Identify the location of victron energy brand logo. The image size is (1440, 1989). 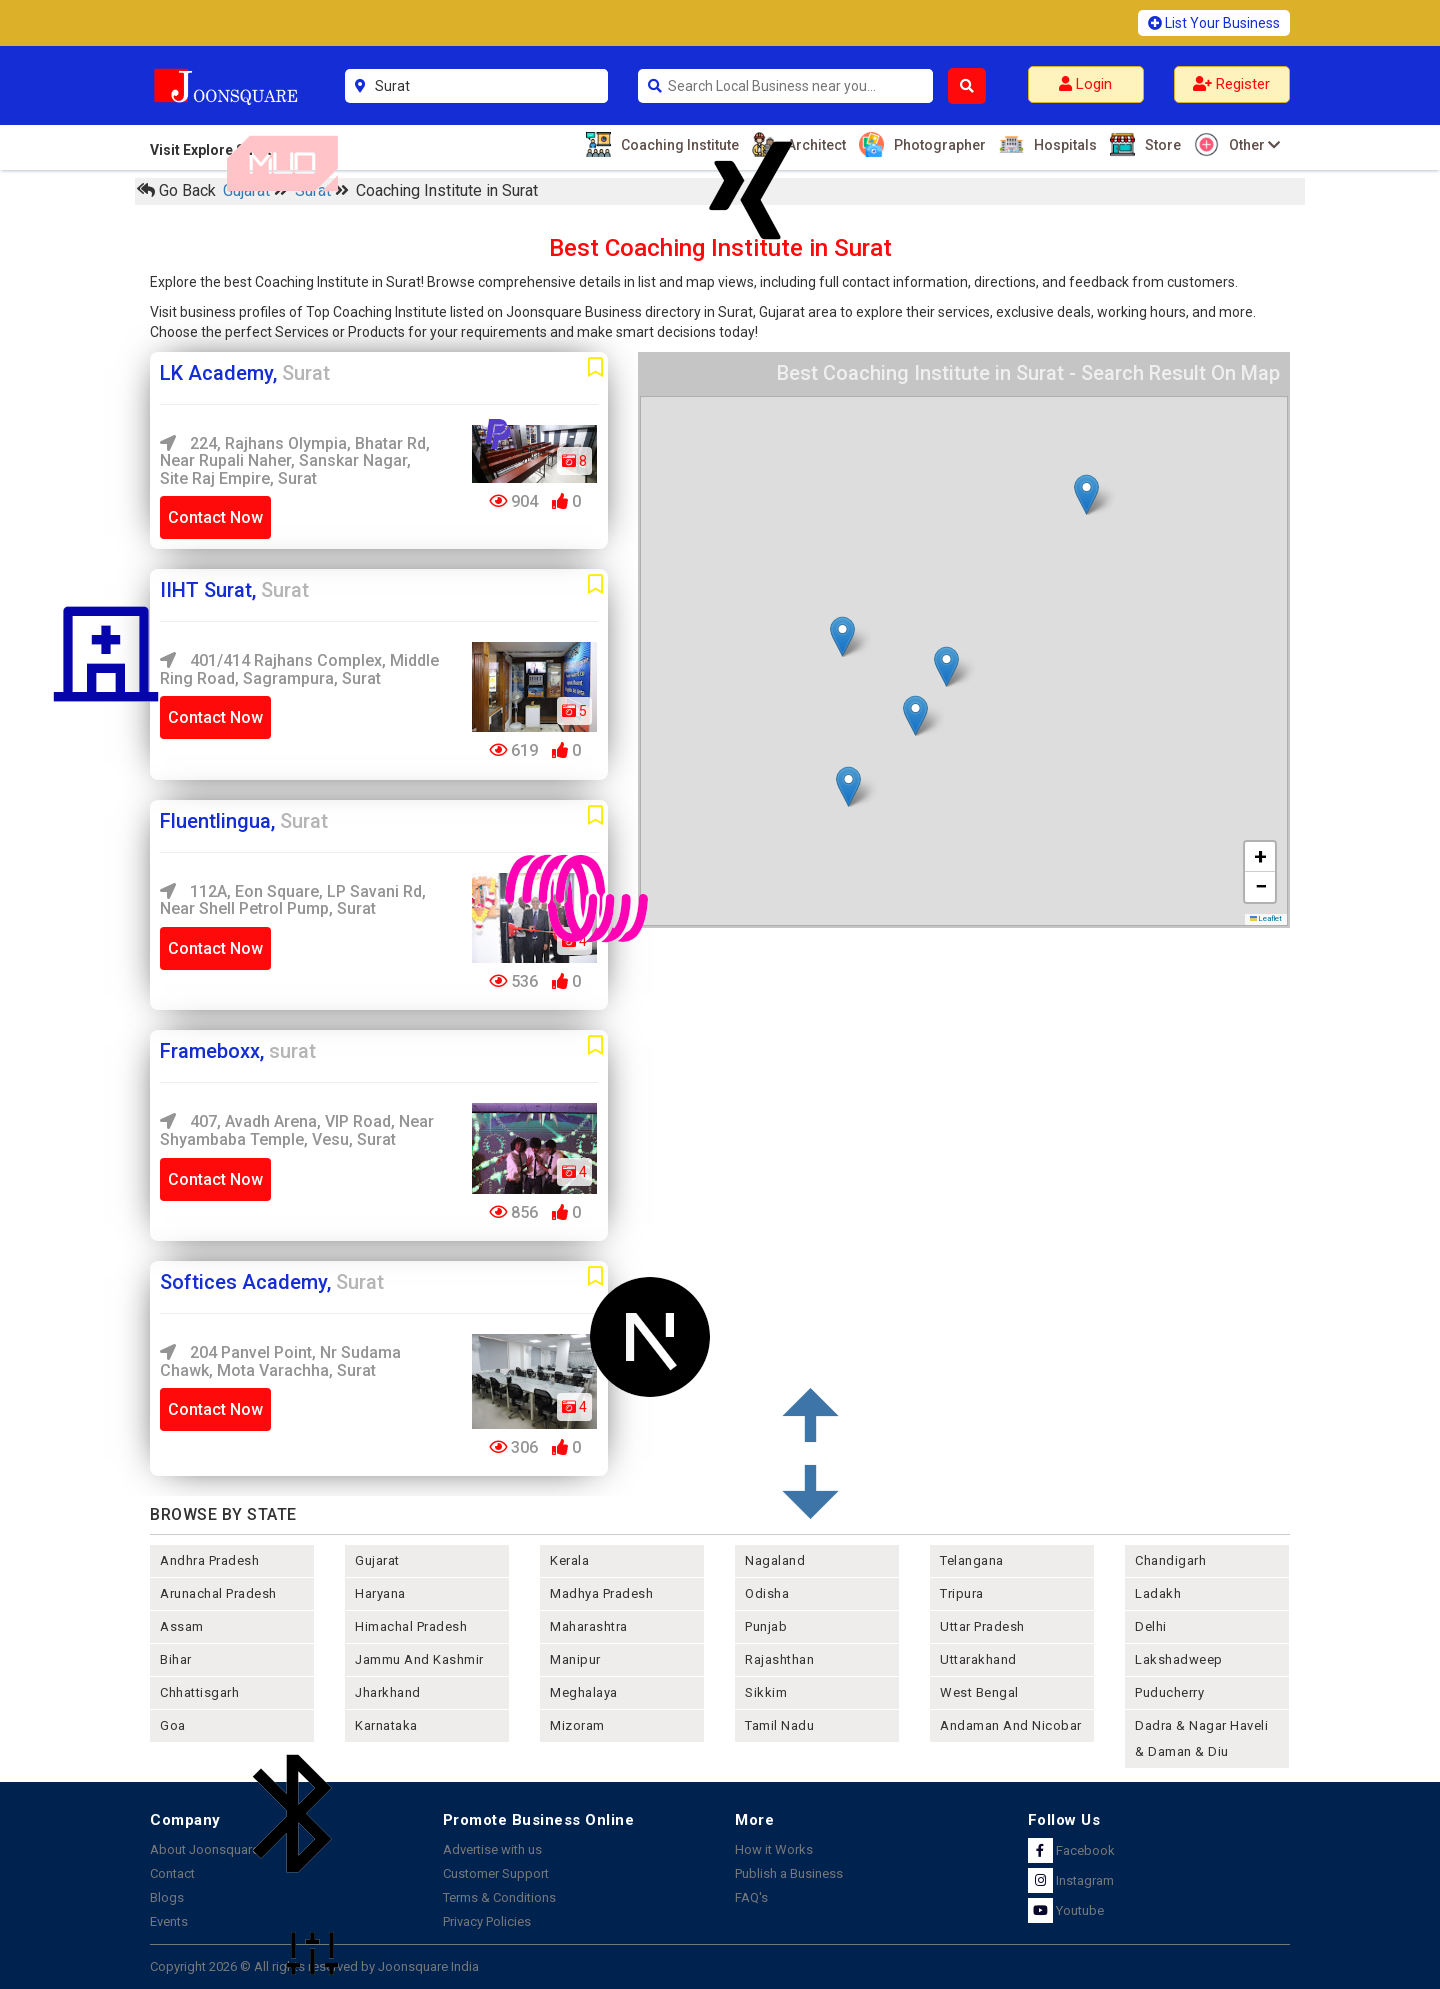
(576, 898).